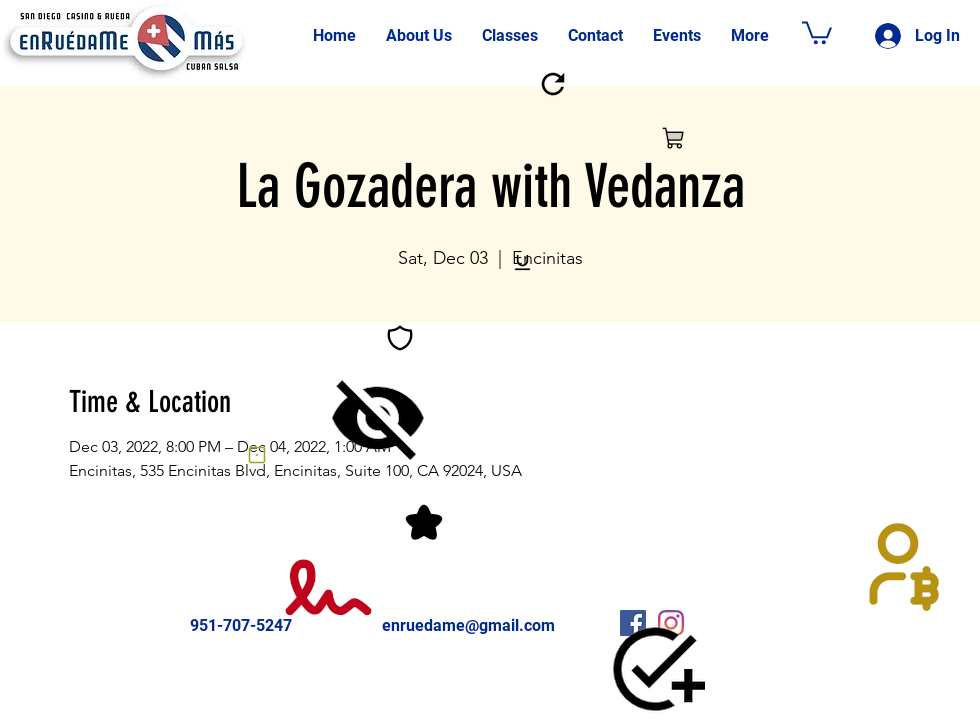  Describe the element at coordinates (257, 455) in the screenshot. I see `roll the dice or generate a random result` at that location.